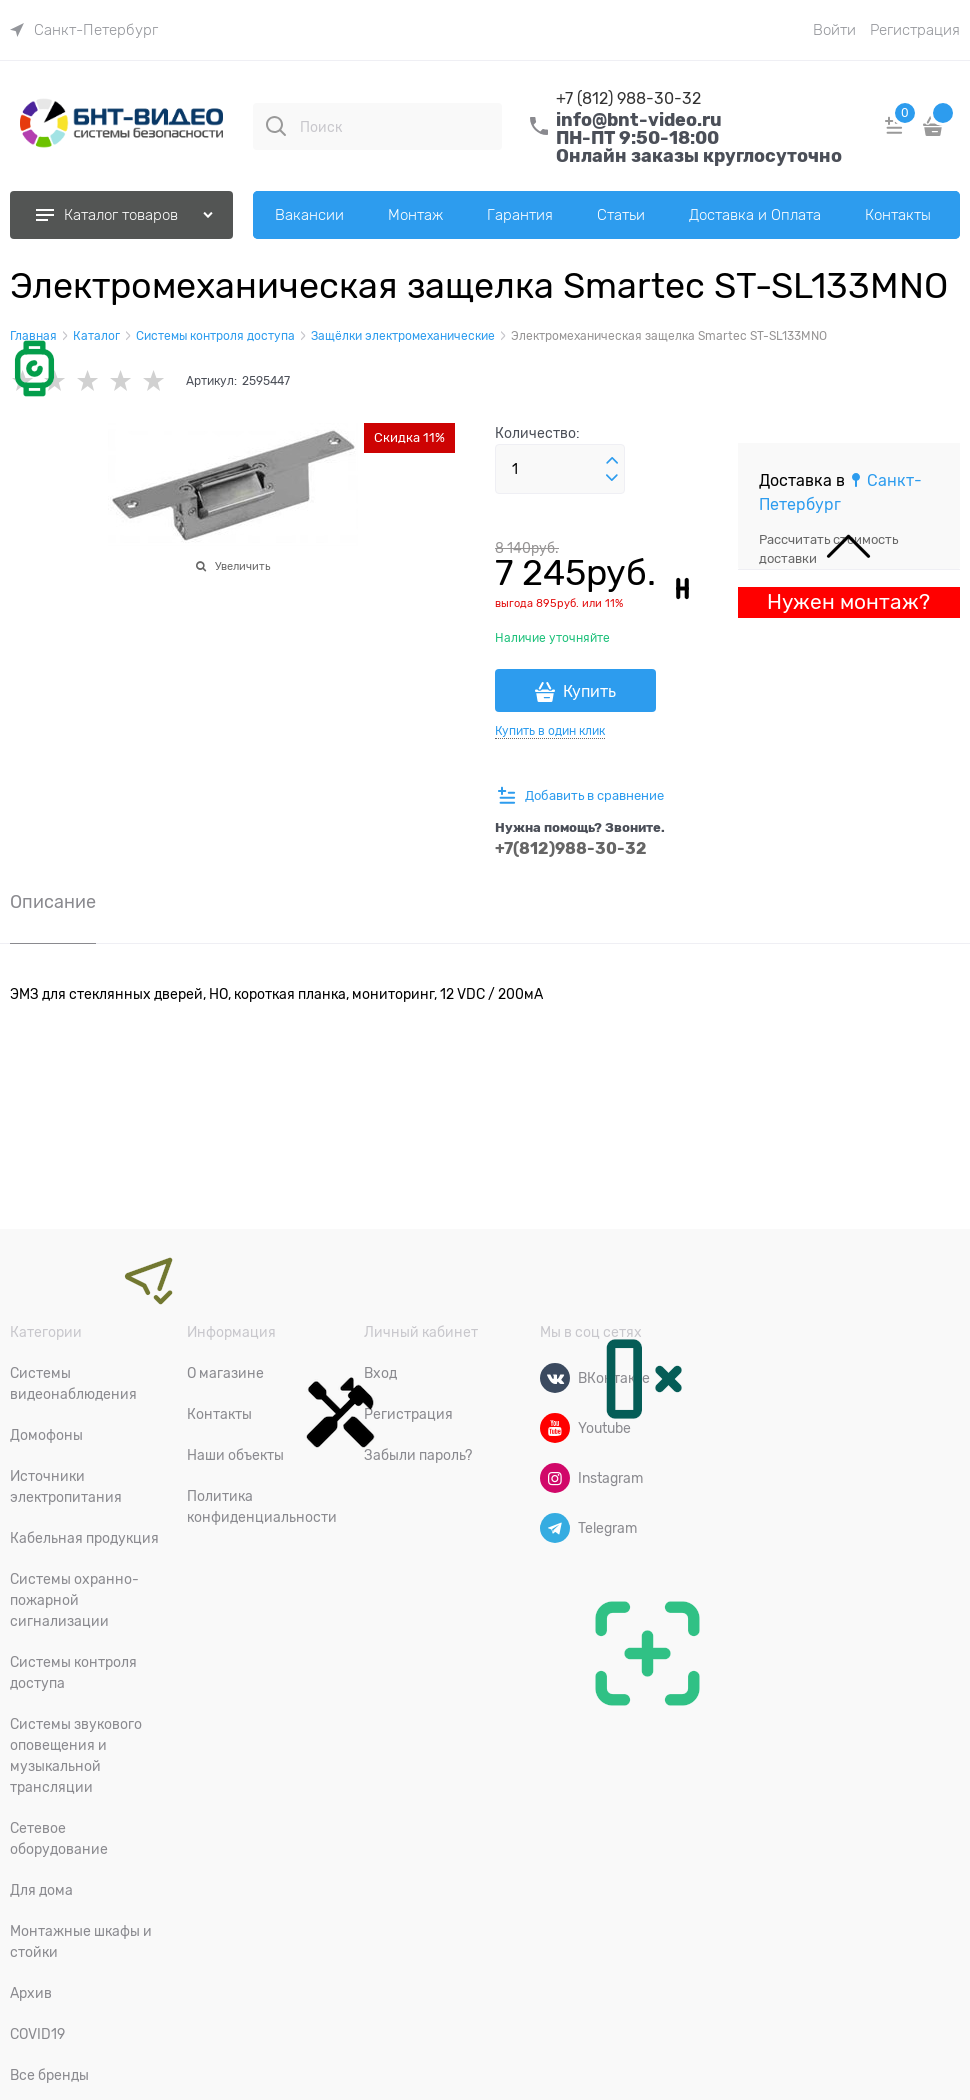 The height and width of the screenshot is (2100, 970). Describe the element at coordinates (682, 588) in the screenshot. I see `indicates heading or header formatting option` at that location.